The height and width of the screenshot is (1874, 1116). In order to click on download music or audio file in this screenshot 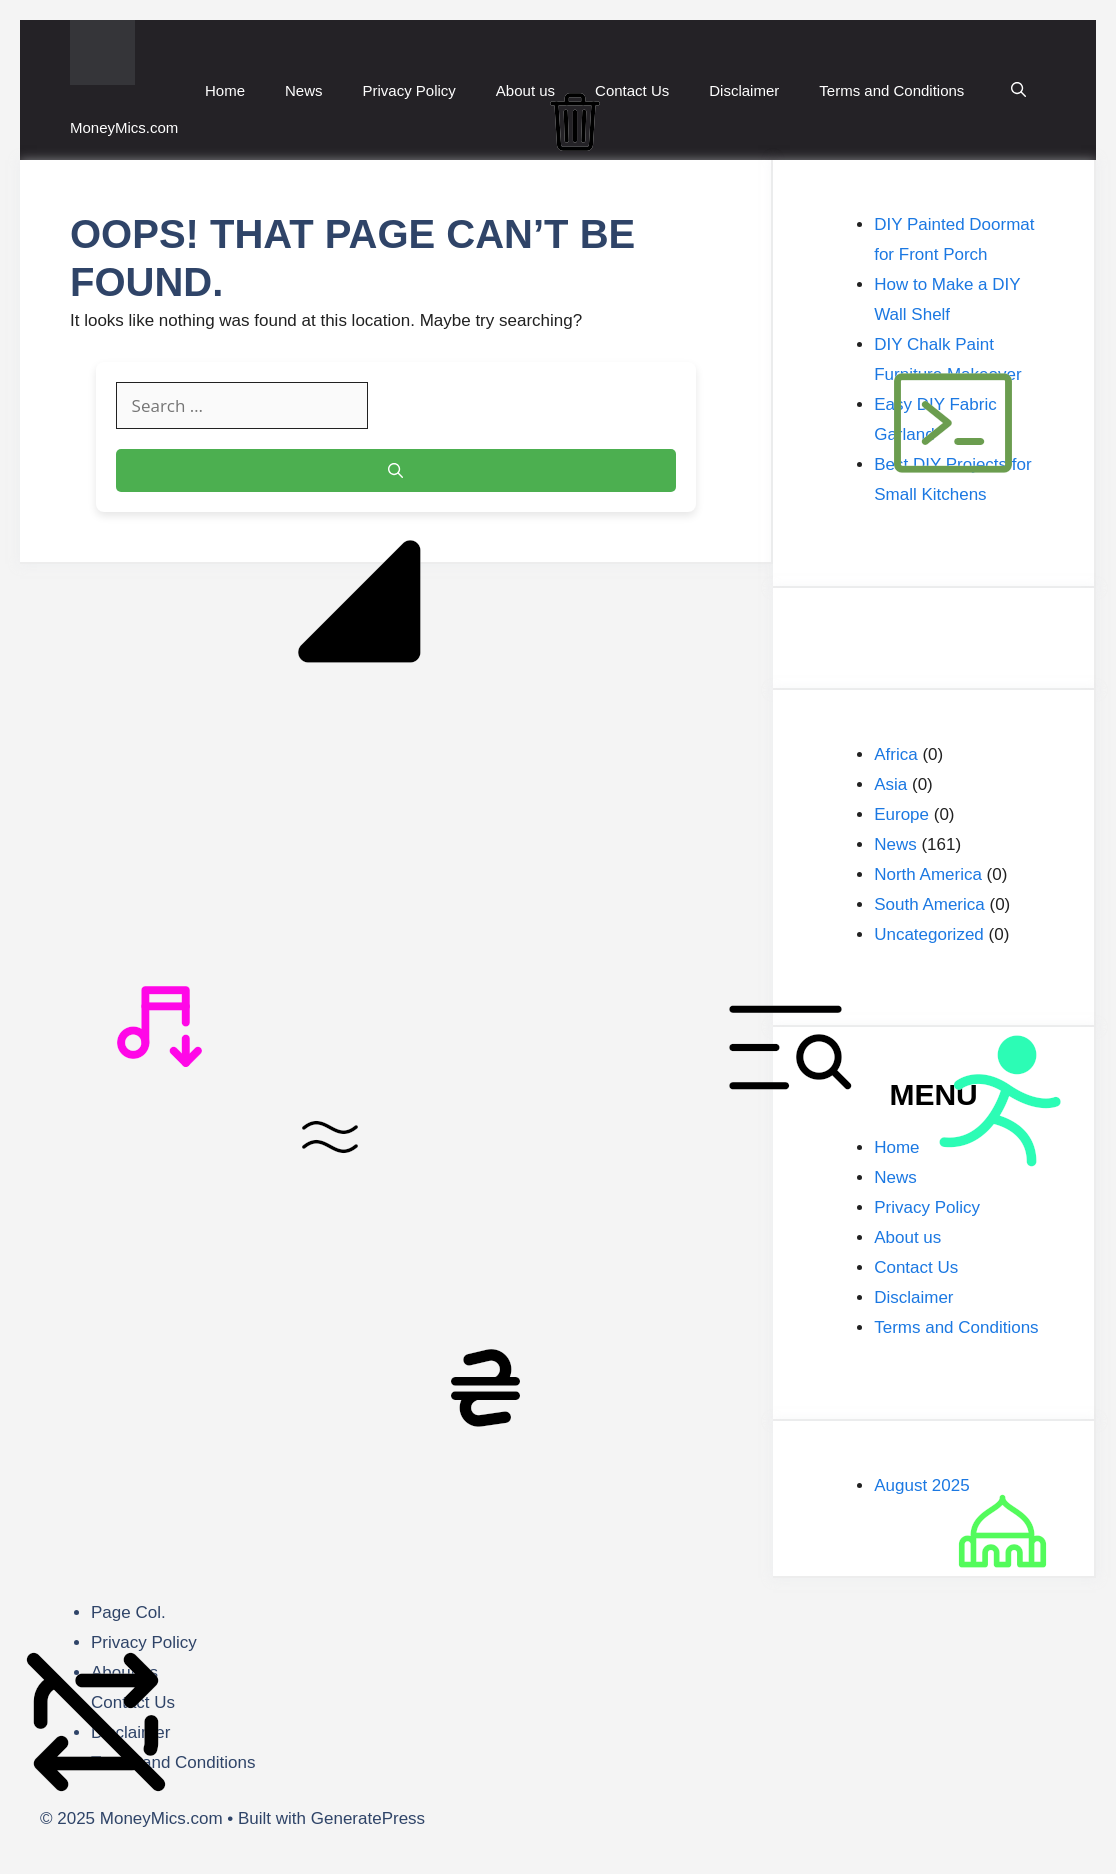, I will do `click(157, 1022)`.